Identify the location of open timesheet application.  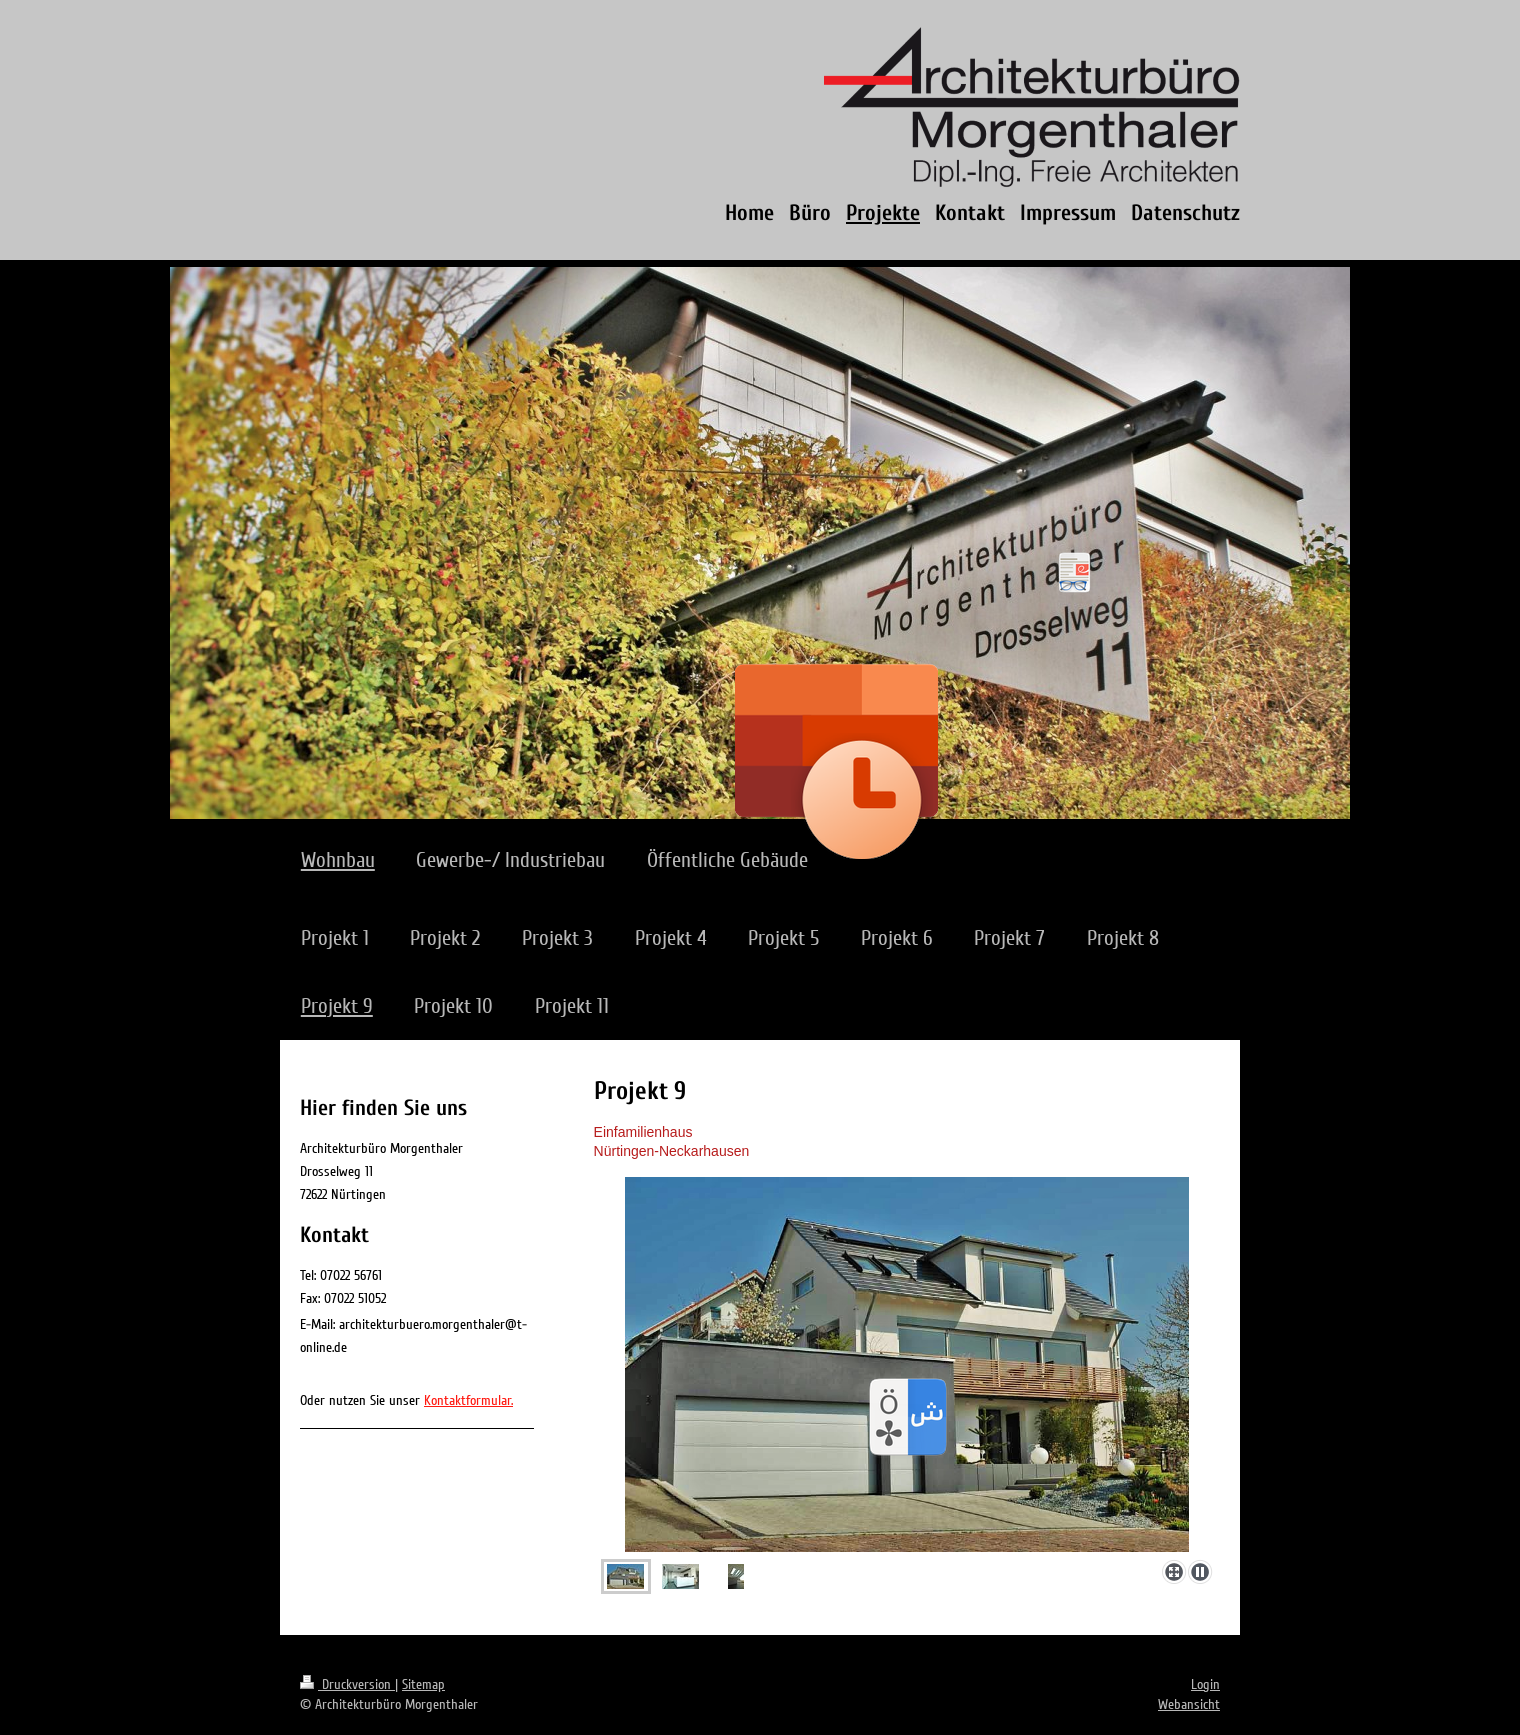
(836, 757).